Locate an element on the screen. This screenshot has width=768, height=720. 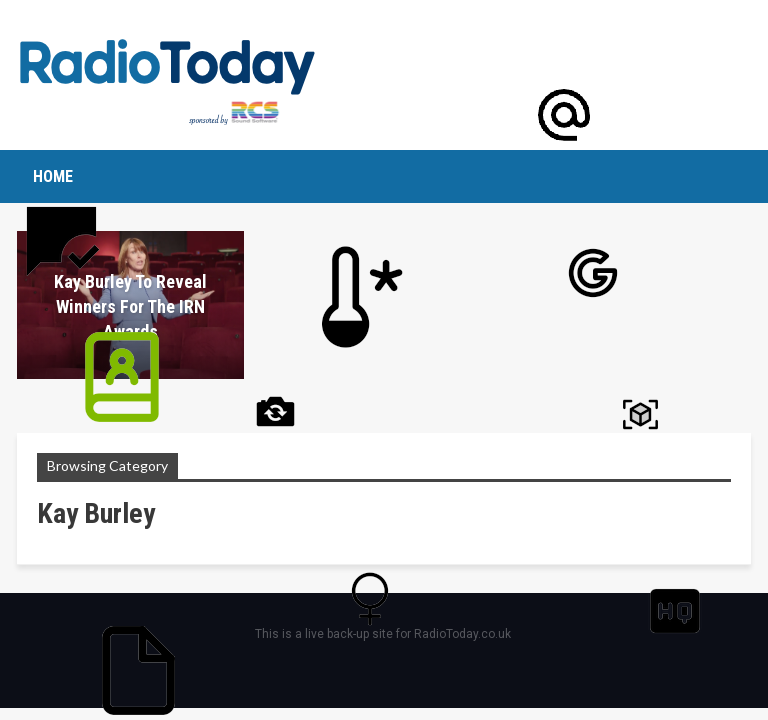
view contact directory is located at coordinates (122, 377).